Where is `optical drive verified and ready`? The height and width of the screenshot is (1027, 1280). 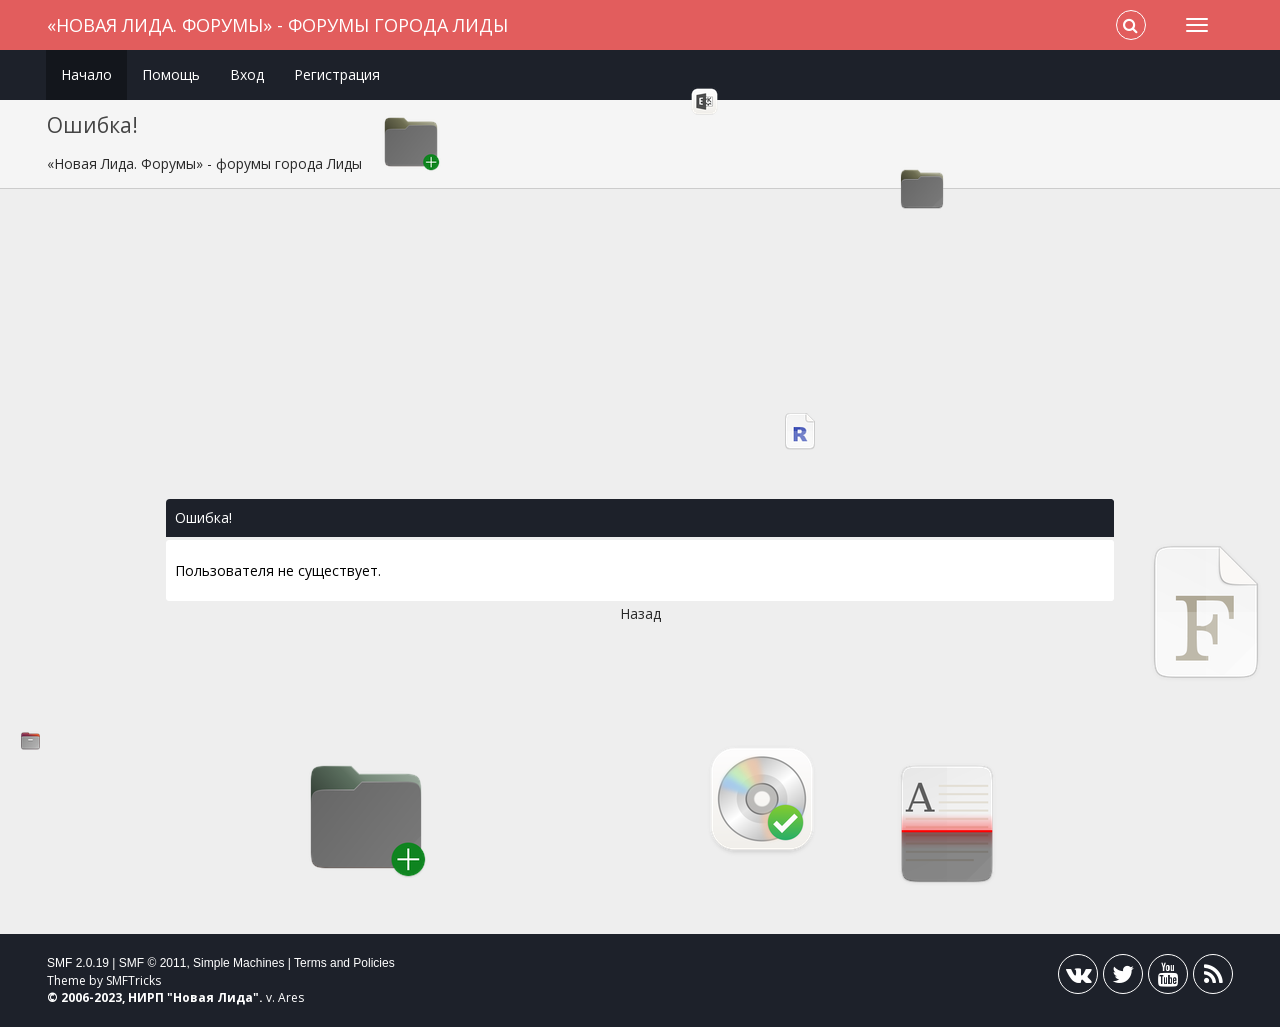 optical drive verified and ready is located at coordinates (762, 799).